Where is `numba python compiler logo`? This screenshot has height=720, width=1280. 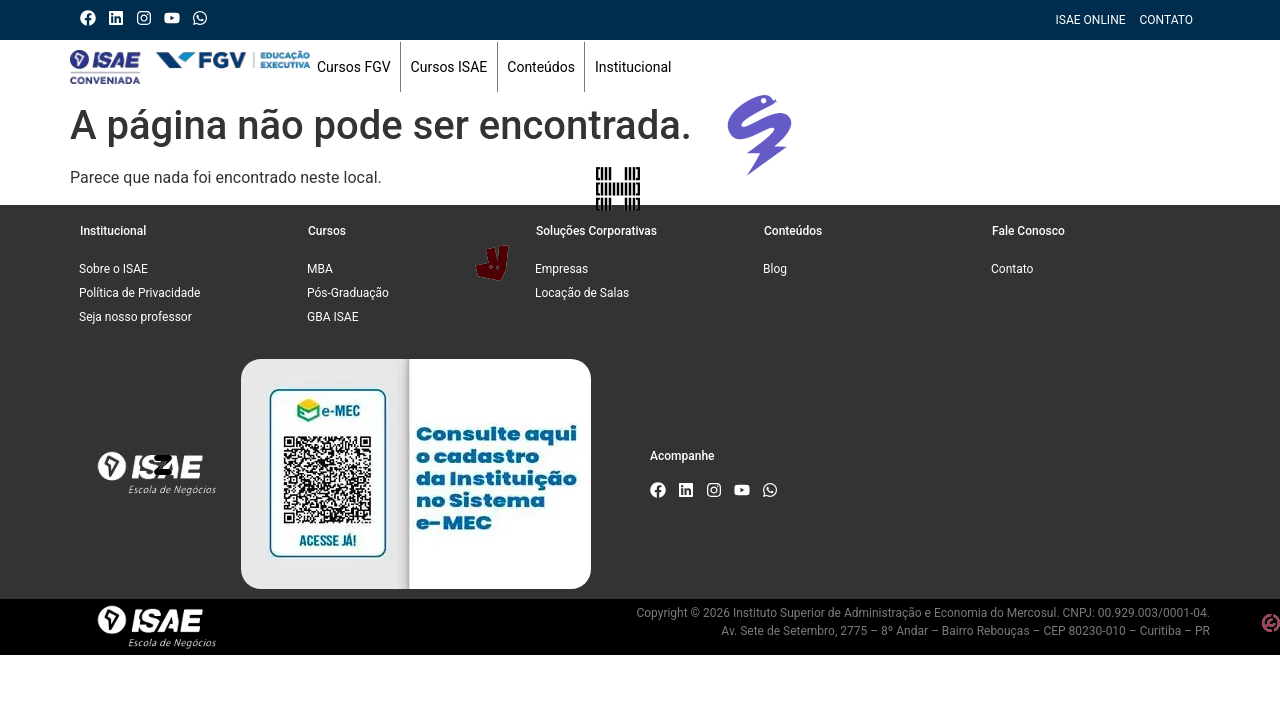 numba python compiler logo is located at coordinates (759, 135).